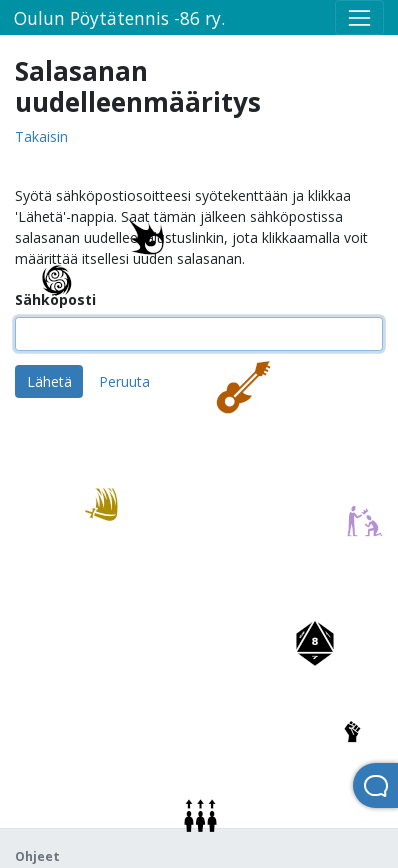  I want to click on indicates a power-up or special ability activation, so click(145, 236).